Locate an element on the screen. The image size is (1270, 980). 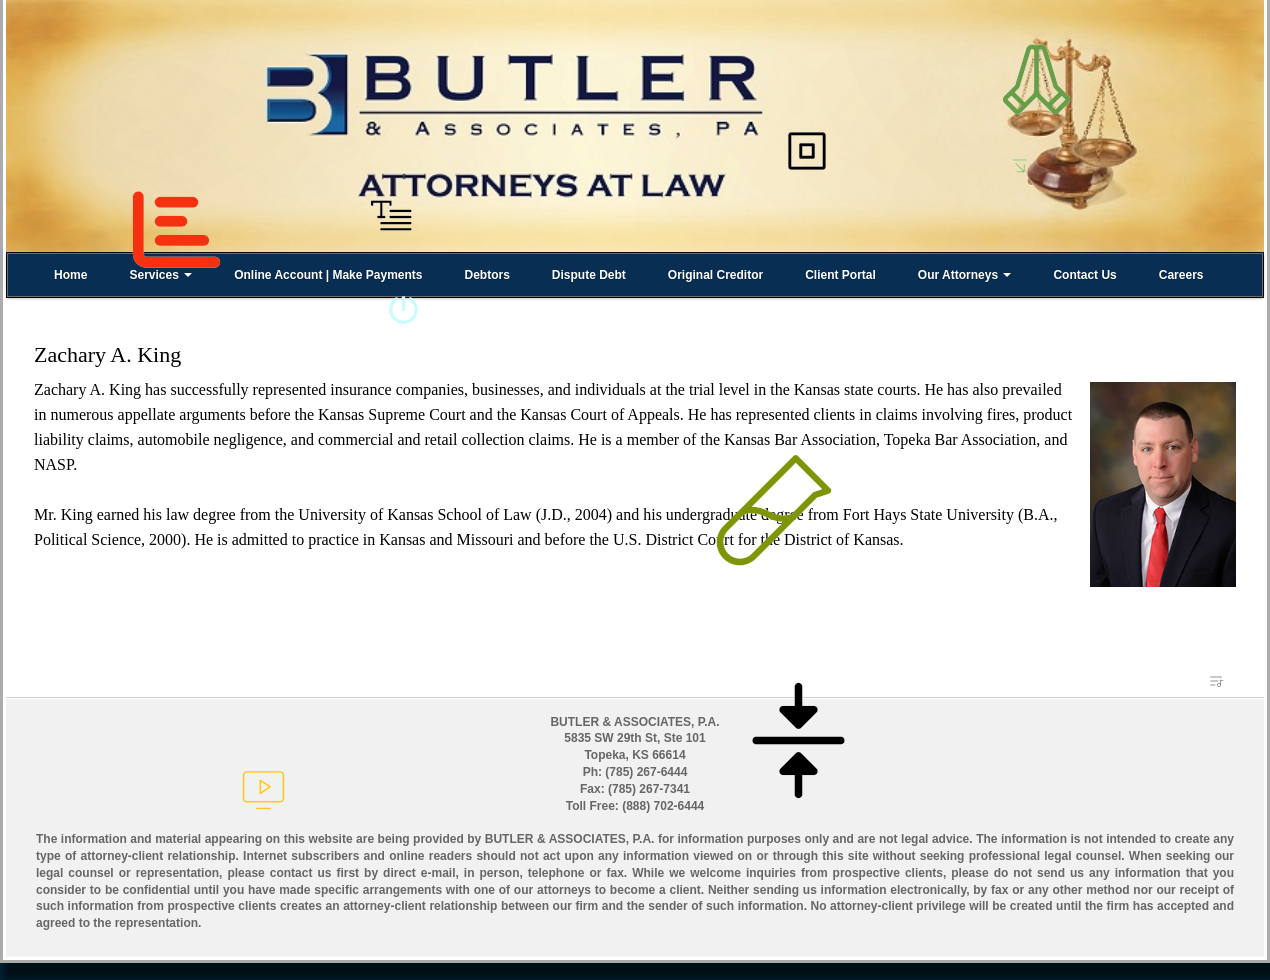
play video on display is located at coordinates (263, 788).